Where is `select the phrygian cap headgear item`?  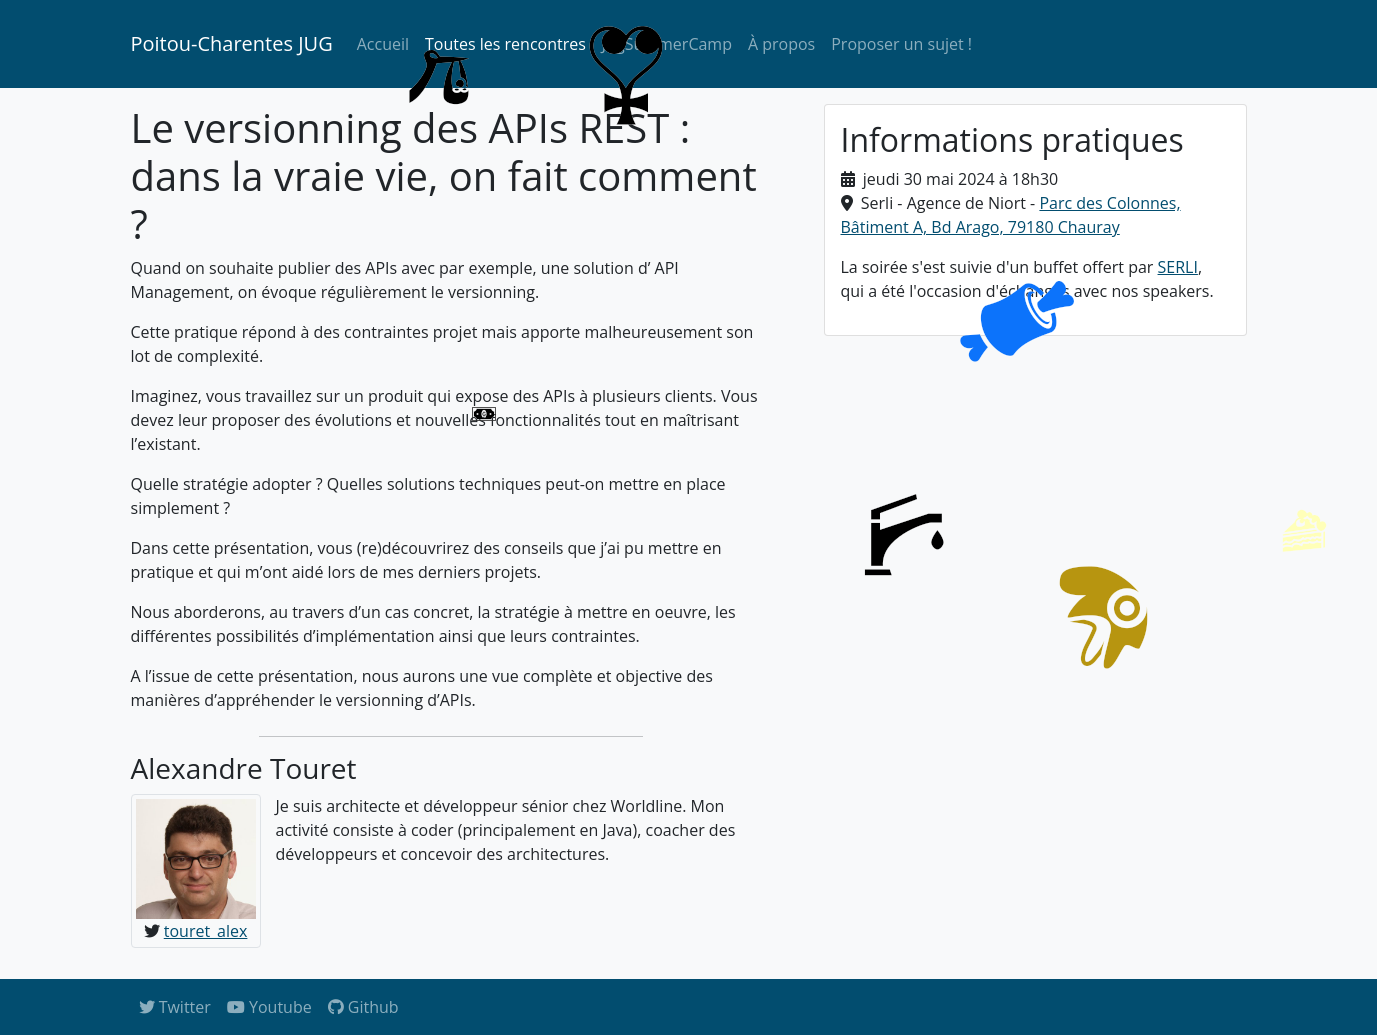
select the phrygian cap headgear item is located at coordinates (1103, 617).